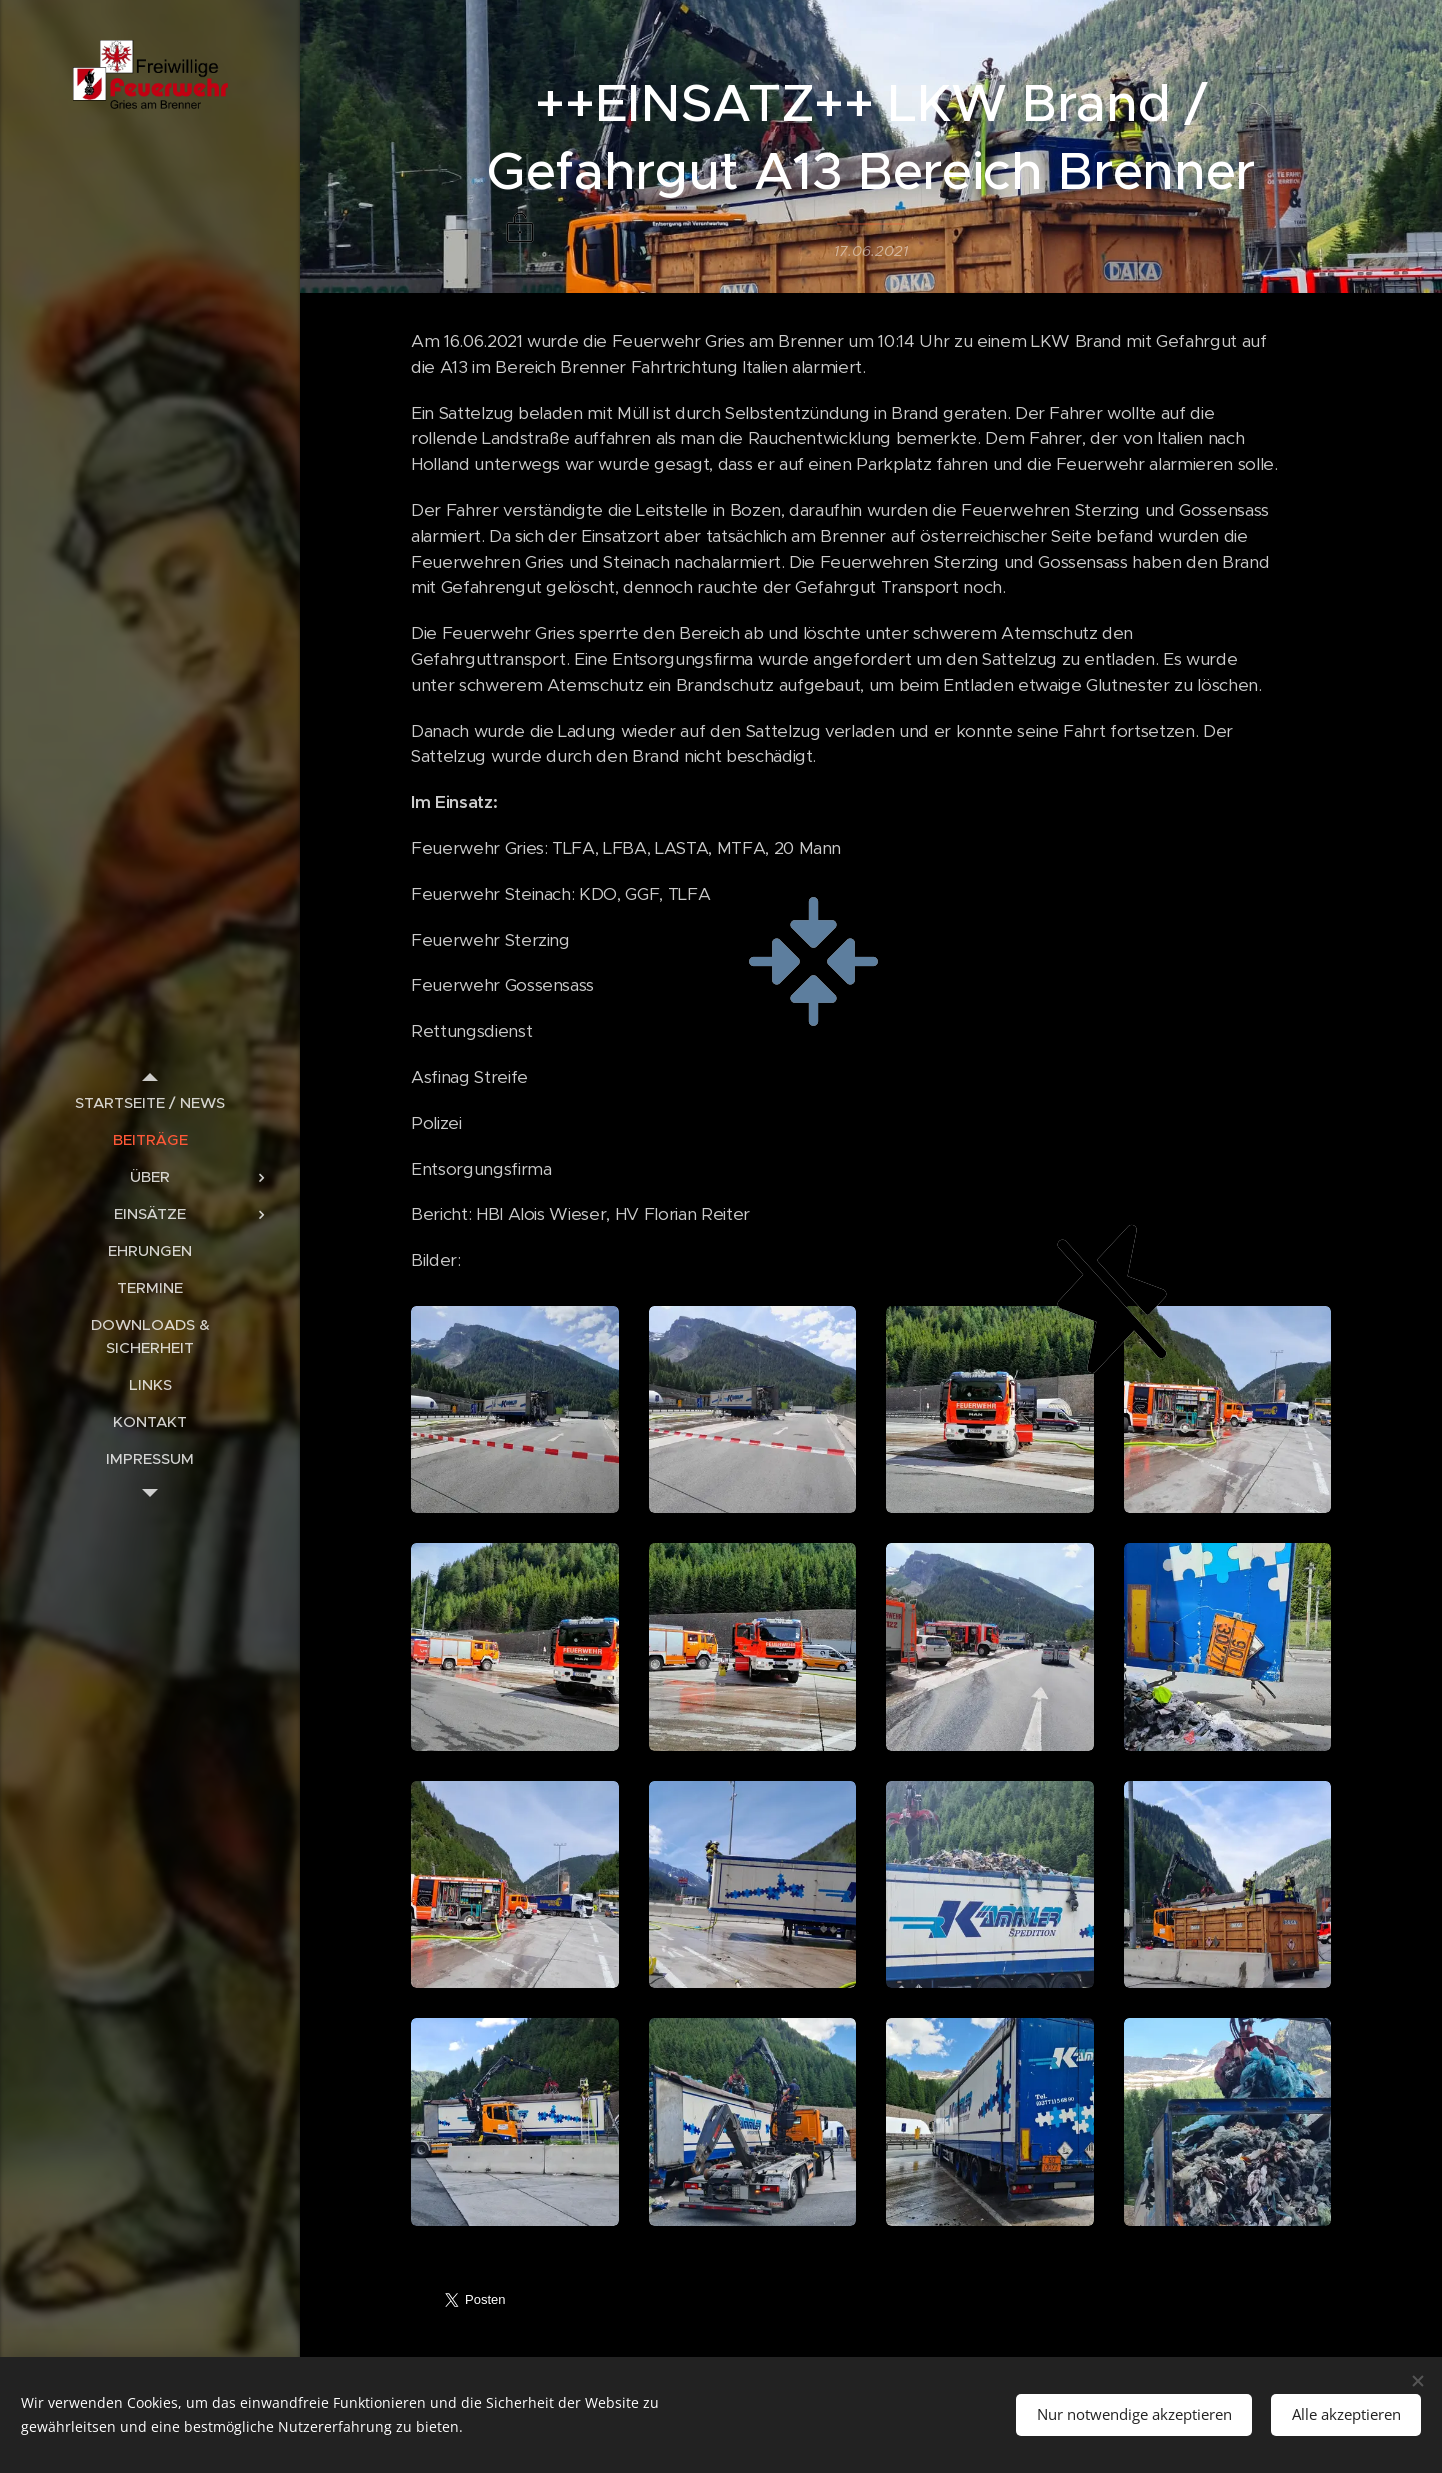  What do you see at coordinates (520, 229) in the screenshot?
I see `unlocked or unsecured state` at bounding box center [520, 229].